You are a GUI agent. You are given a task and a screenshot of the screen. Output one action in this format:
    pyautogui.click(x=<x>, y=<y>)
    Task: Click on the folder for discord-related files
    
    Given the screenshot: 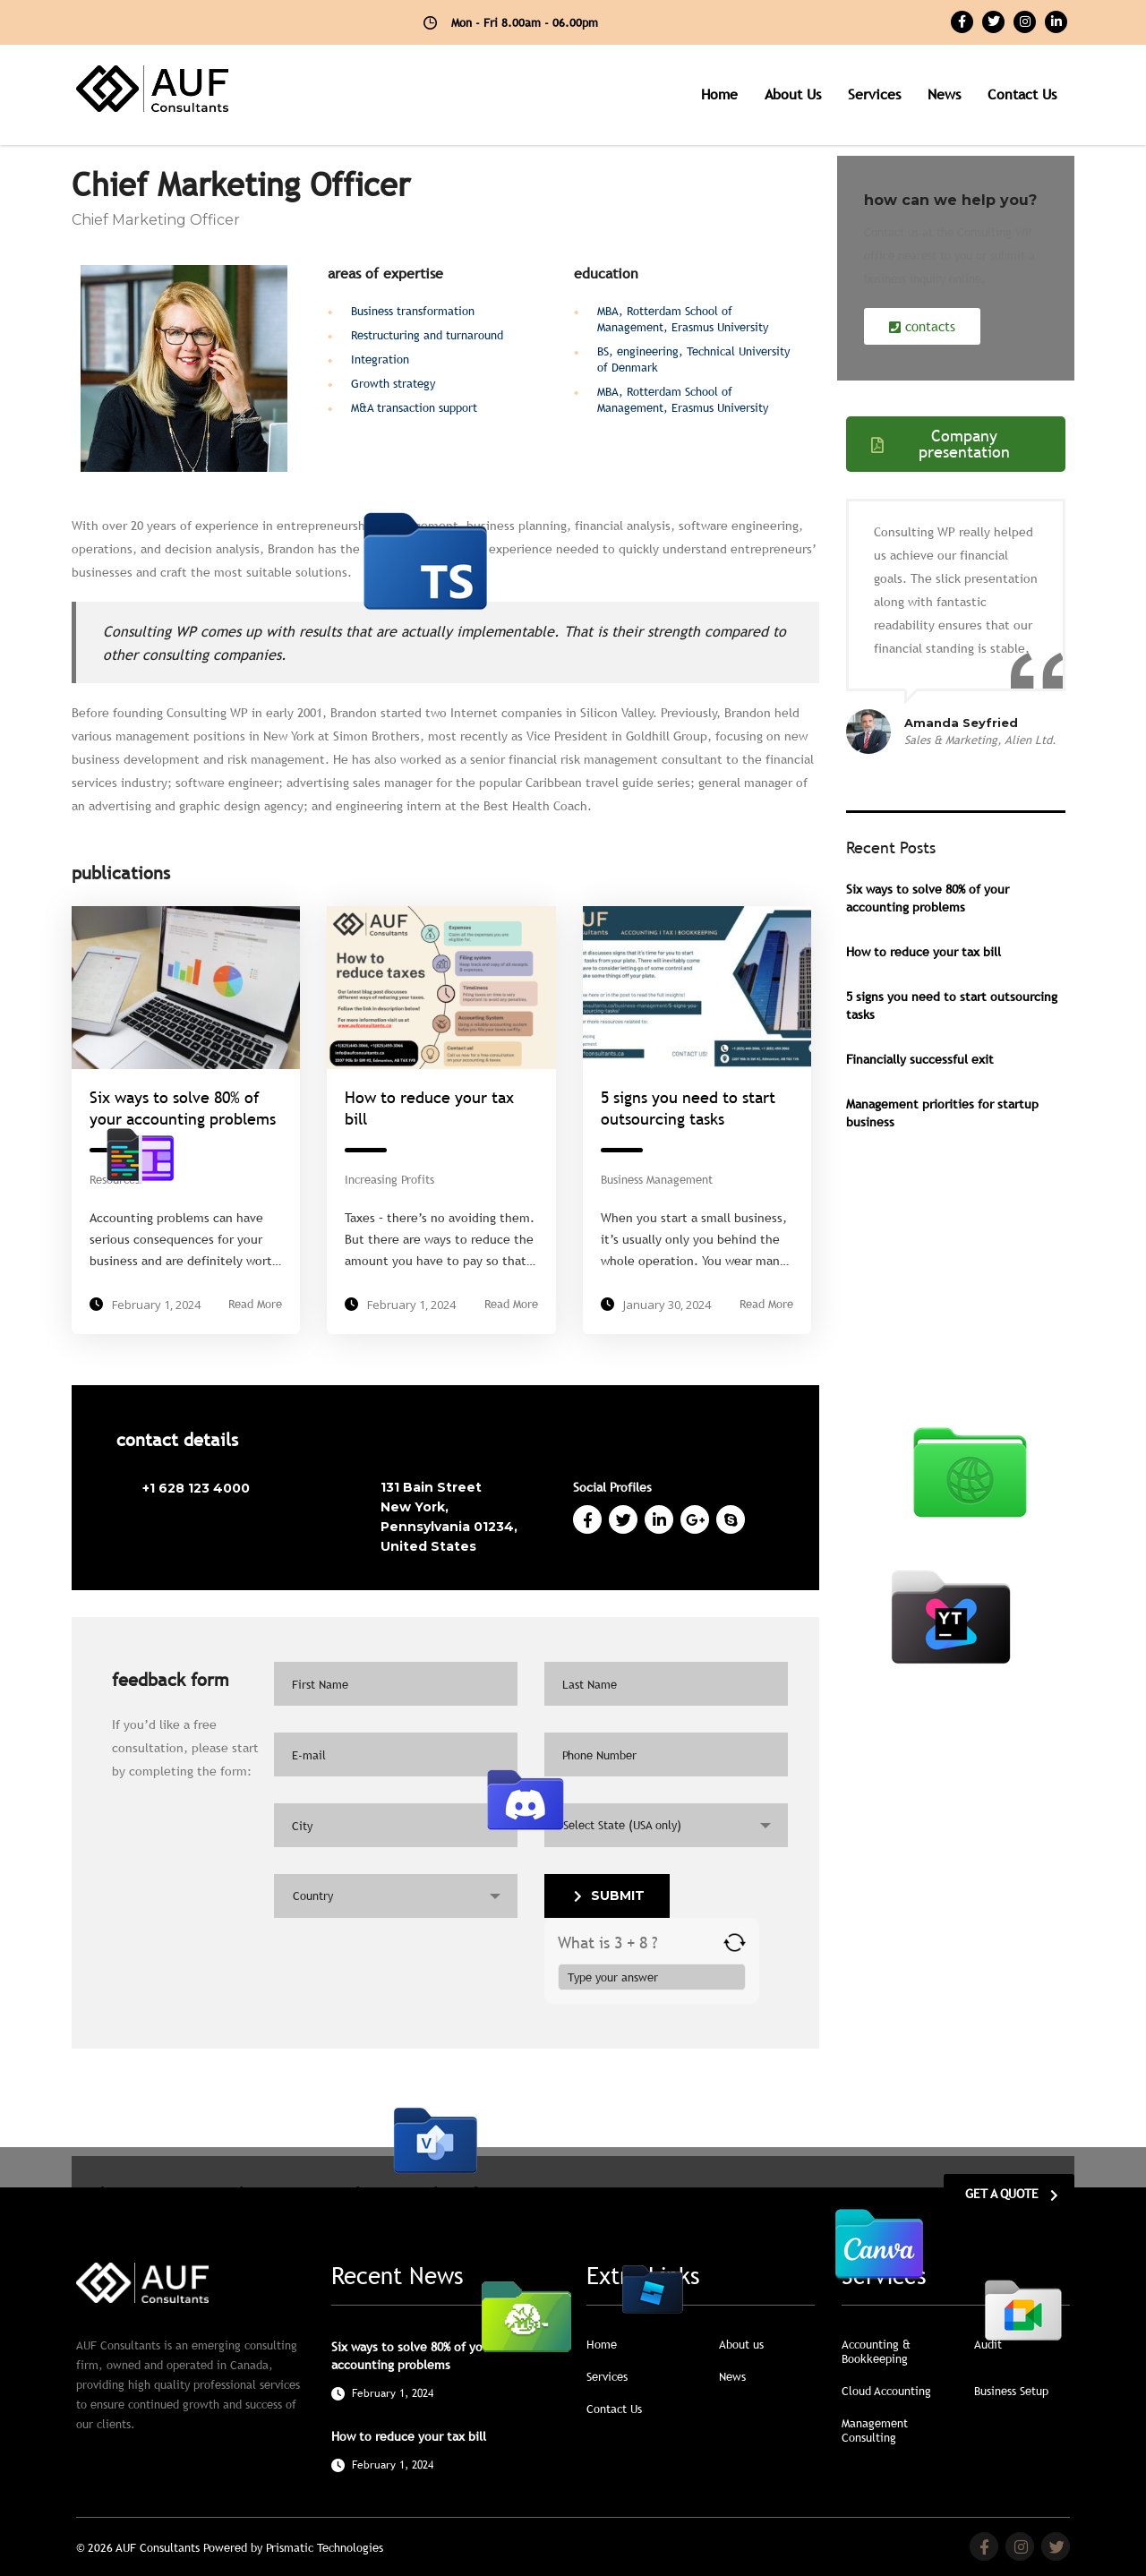 What is the action you would take?
    pyautogui.click(x=525, y=1801)
    